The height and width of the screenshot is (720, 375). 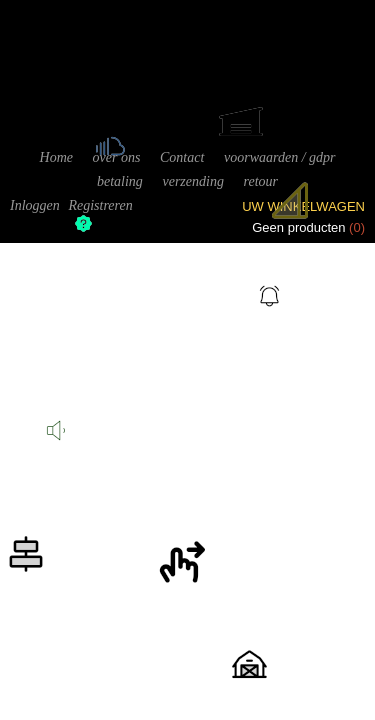 I want to click on open SoundCloud app, so click(x=110, y=147).